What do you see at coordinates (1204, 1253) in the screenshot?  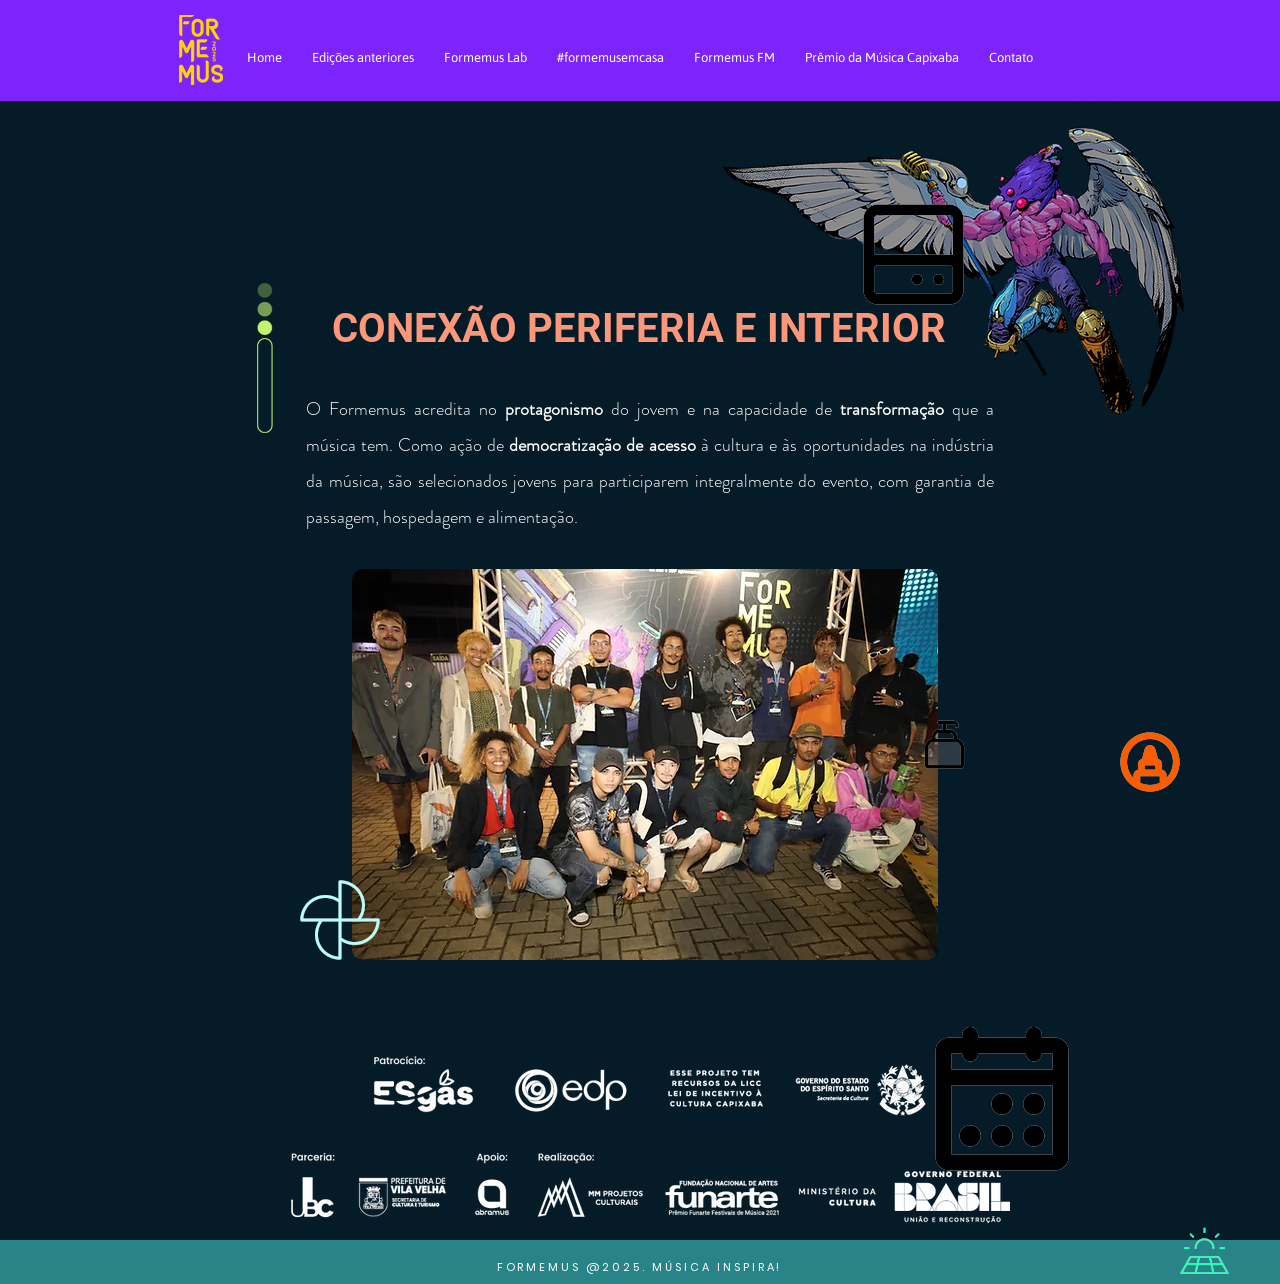 I see `access solar energy settings` at bounding box center [1204, 1253].